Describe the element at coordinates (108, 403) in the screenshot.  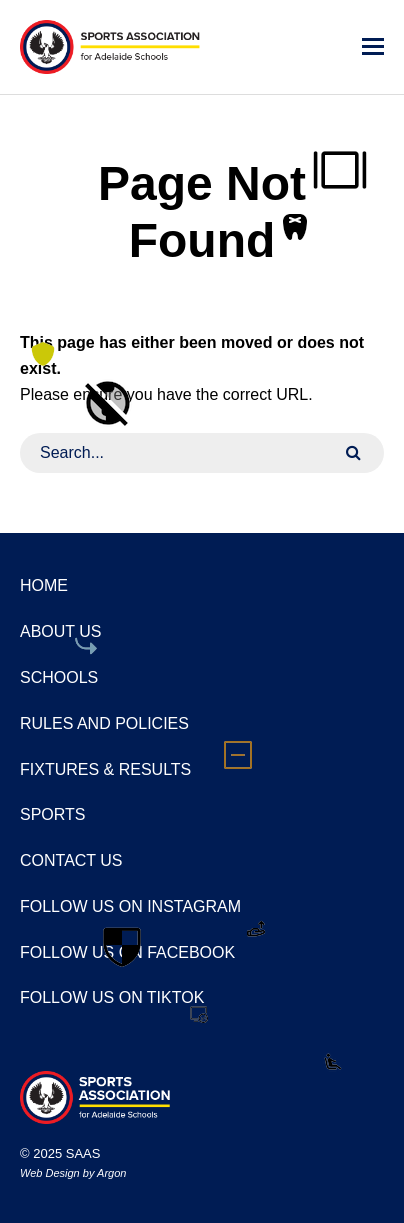
I see `disable public visibility` at that location.